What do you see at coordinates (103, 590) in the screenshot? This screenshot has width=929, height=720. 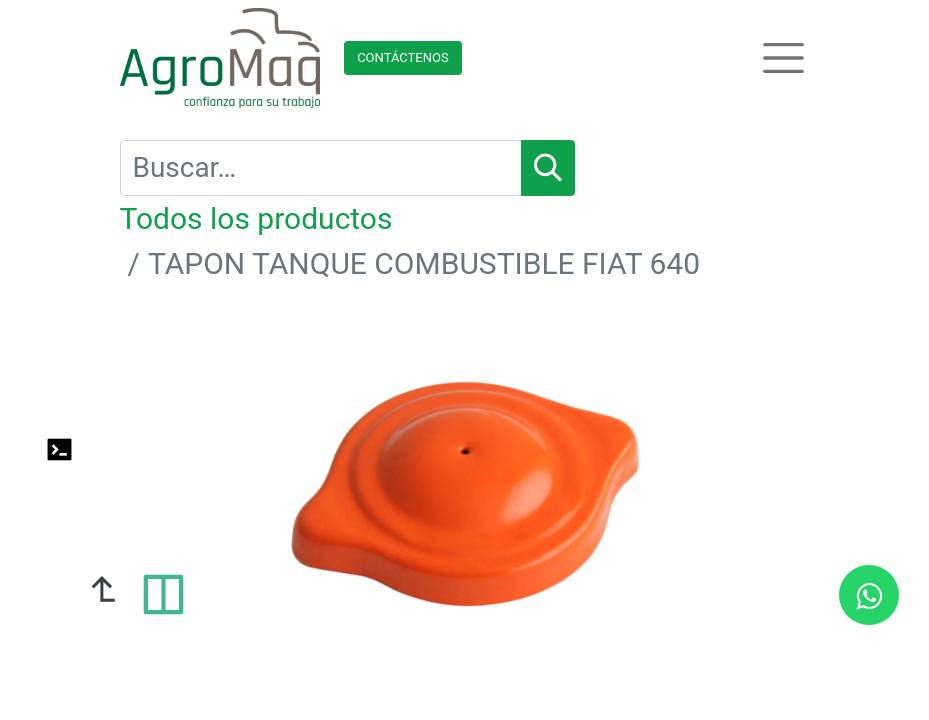 I see `navigate back and up one level` at bounding box center [103, 590].